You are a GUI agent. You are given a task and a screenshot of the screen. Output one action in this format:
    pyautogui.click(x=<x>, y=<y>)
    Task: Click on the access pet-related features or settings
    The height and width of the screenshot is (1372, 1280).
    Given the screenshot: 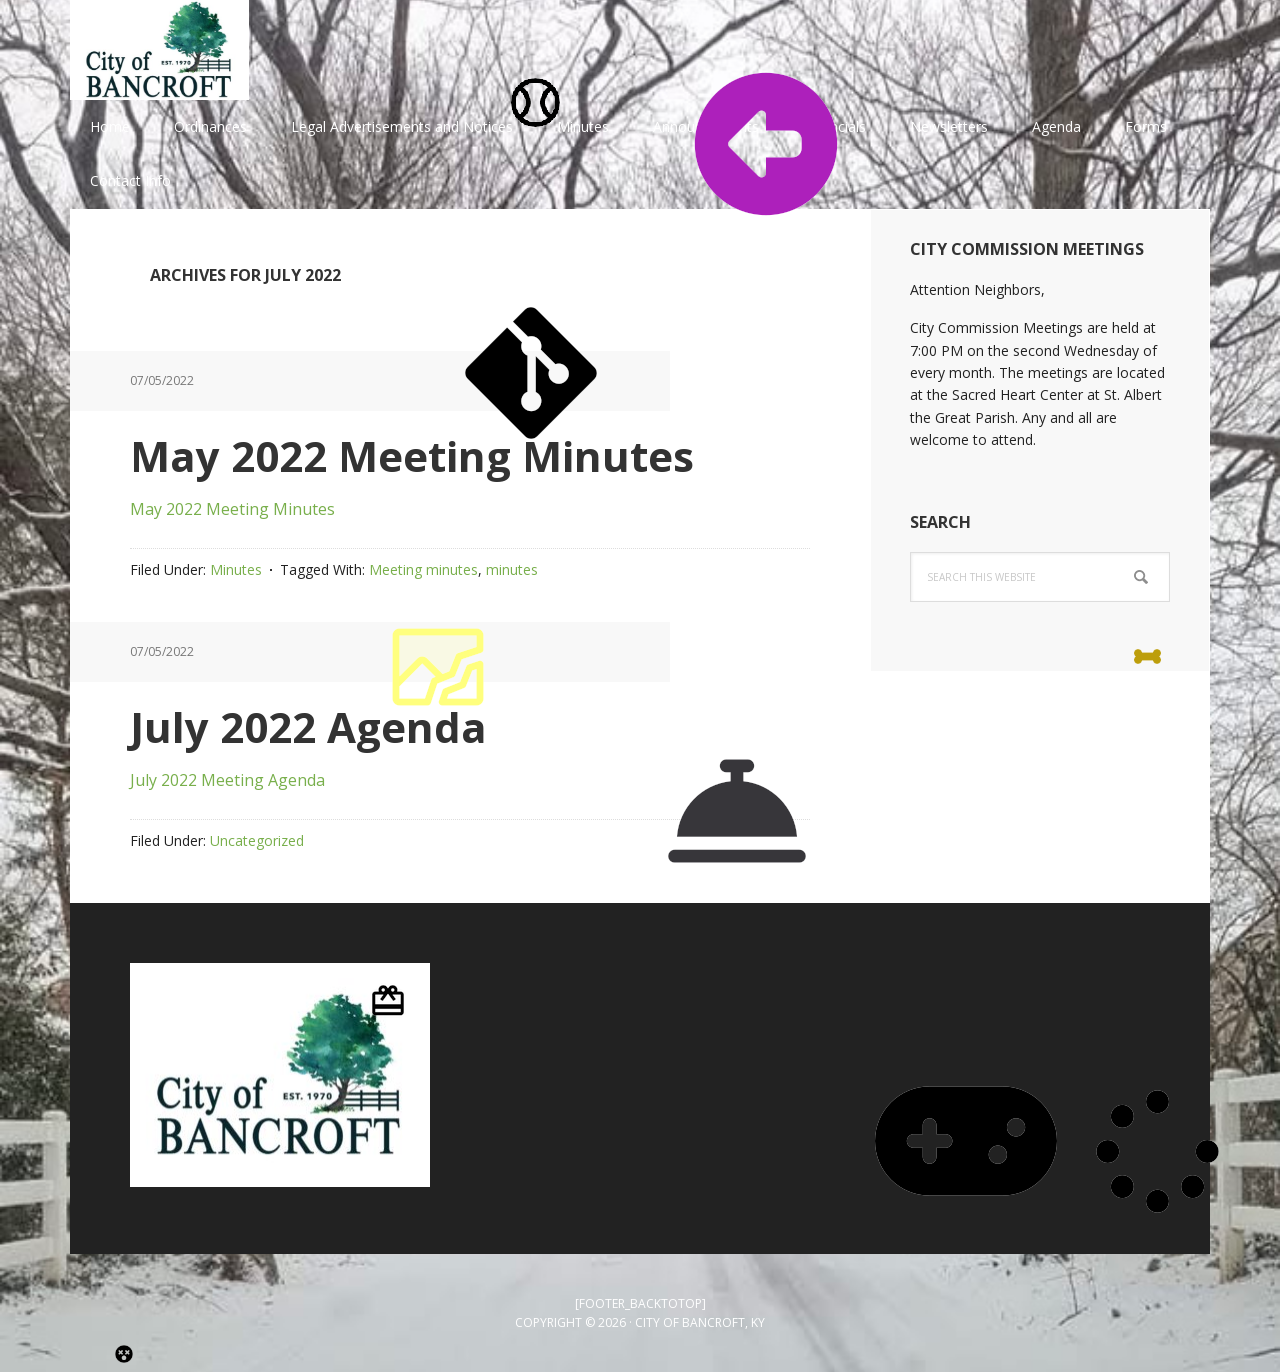 What is the action you would take?
    pyautogui.click(x=1147, y=656)
    